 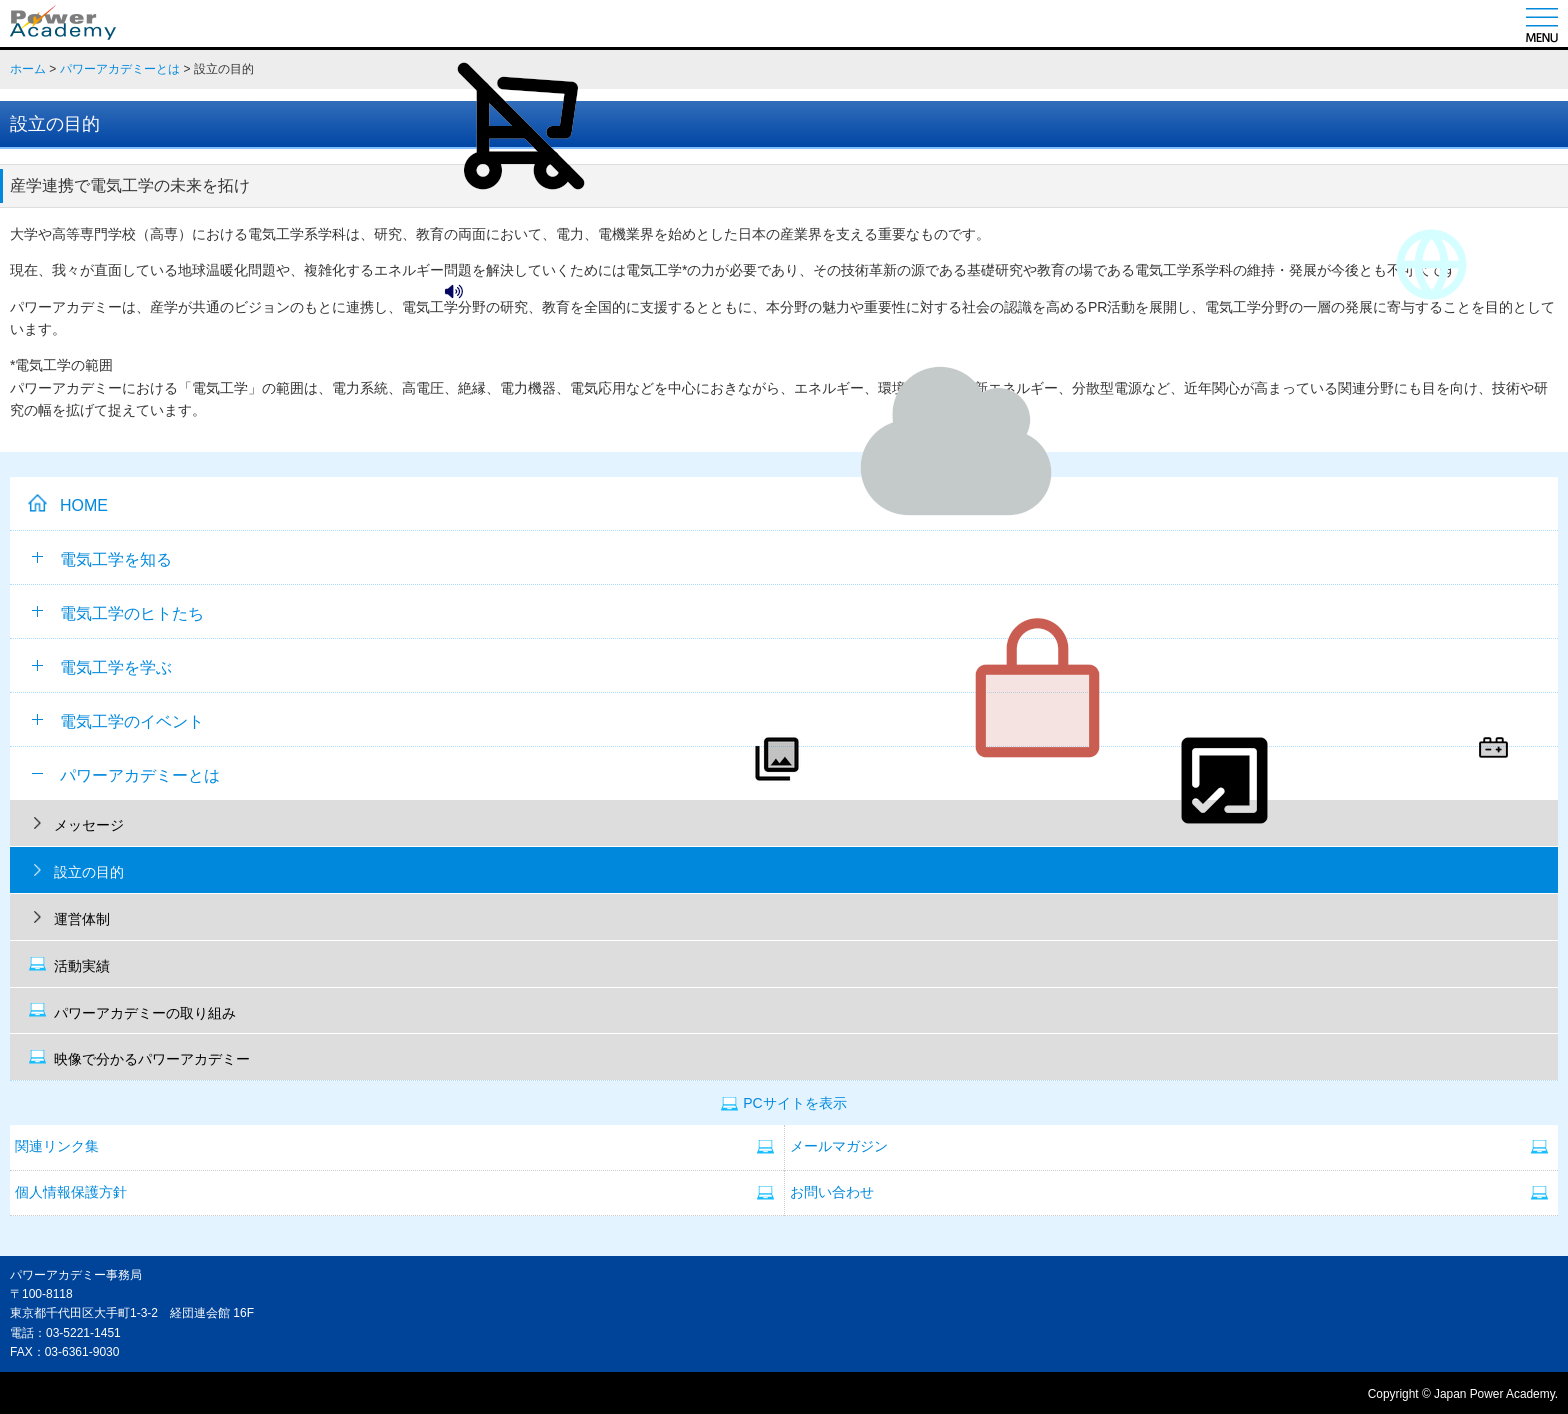 What do you see at coordinates (777, 759) in the screenshot?
I see `view photo collections or albums` at bounding box center [777, 759].